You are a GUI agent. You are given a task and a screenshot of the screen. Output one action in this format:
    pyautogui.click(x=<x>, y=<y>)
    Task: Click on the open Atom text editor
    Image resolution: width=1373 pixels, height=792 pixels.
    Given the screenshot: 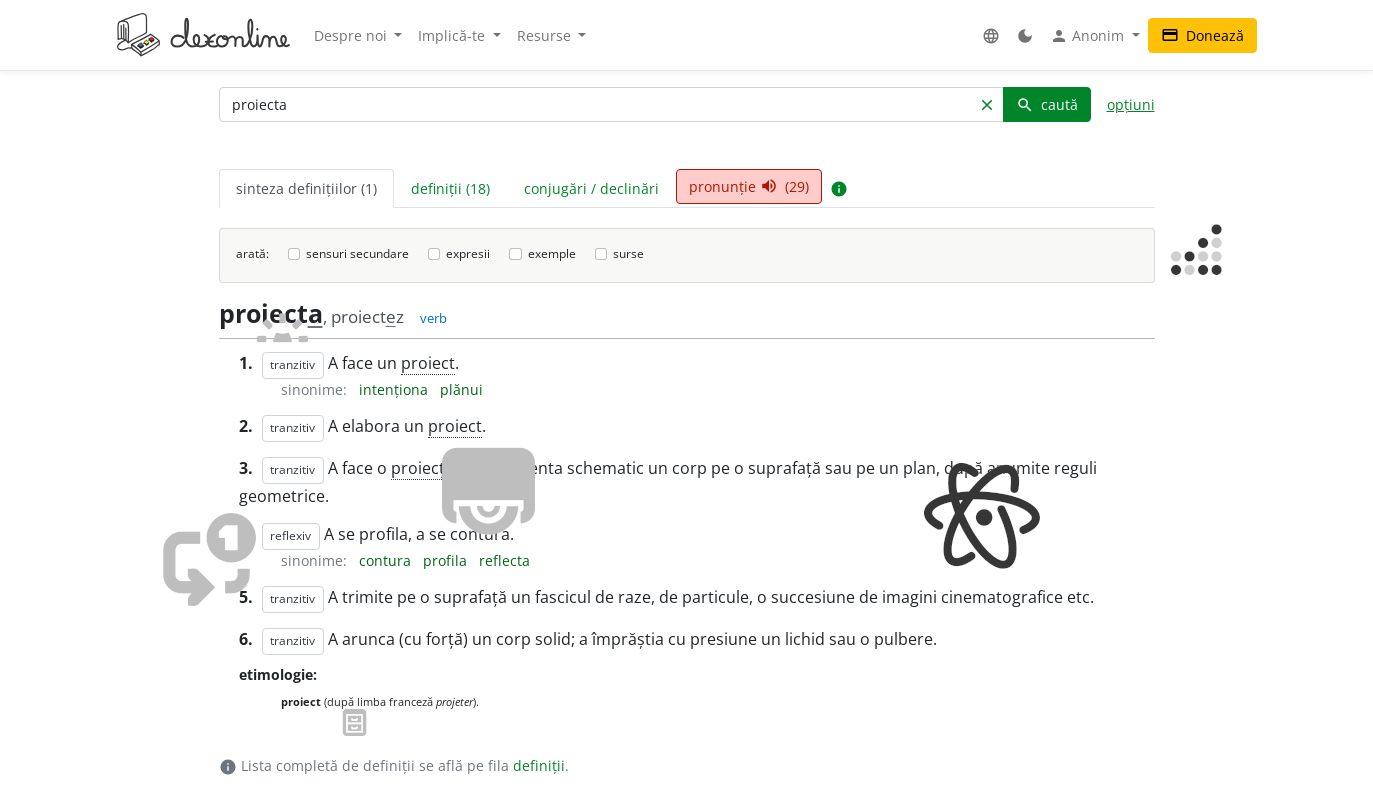 What is the action you would take?
    pyautogui.click(x=982, y=516)
    